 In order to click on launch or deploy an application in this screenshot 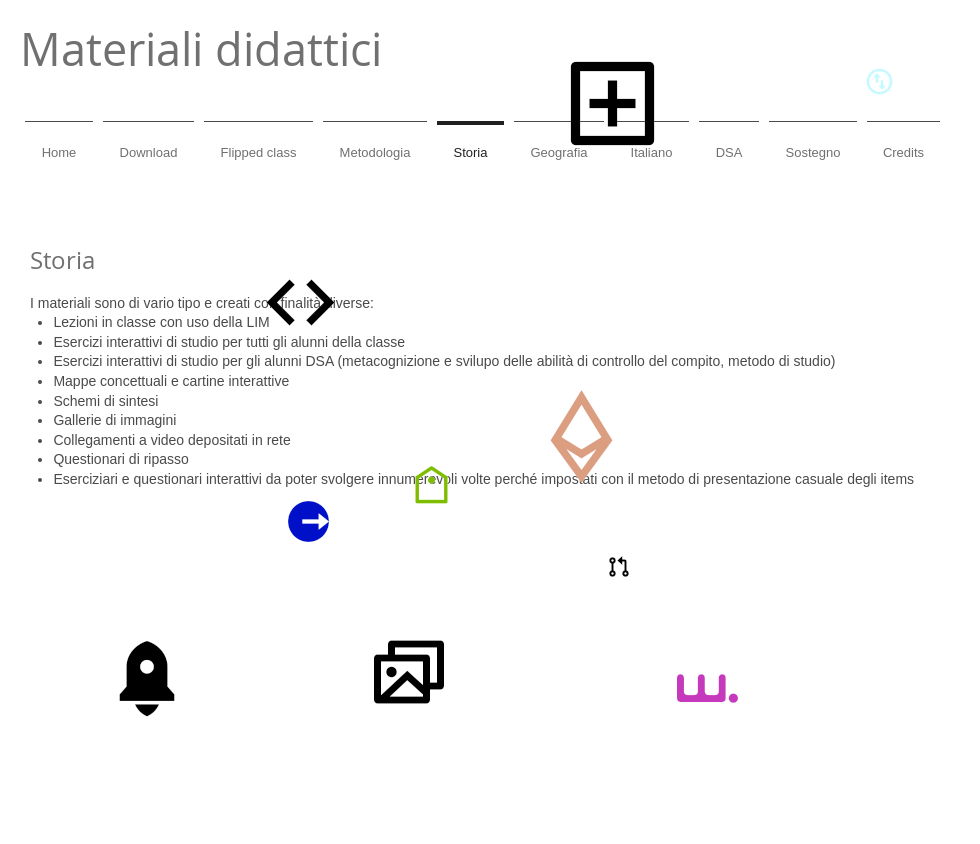, I will do `click(147, 677)`.